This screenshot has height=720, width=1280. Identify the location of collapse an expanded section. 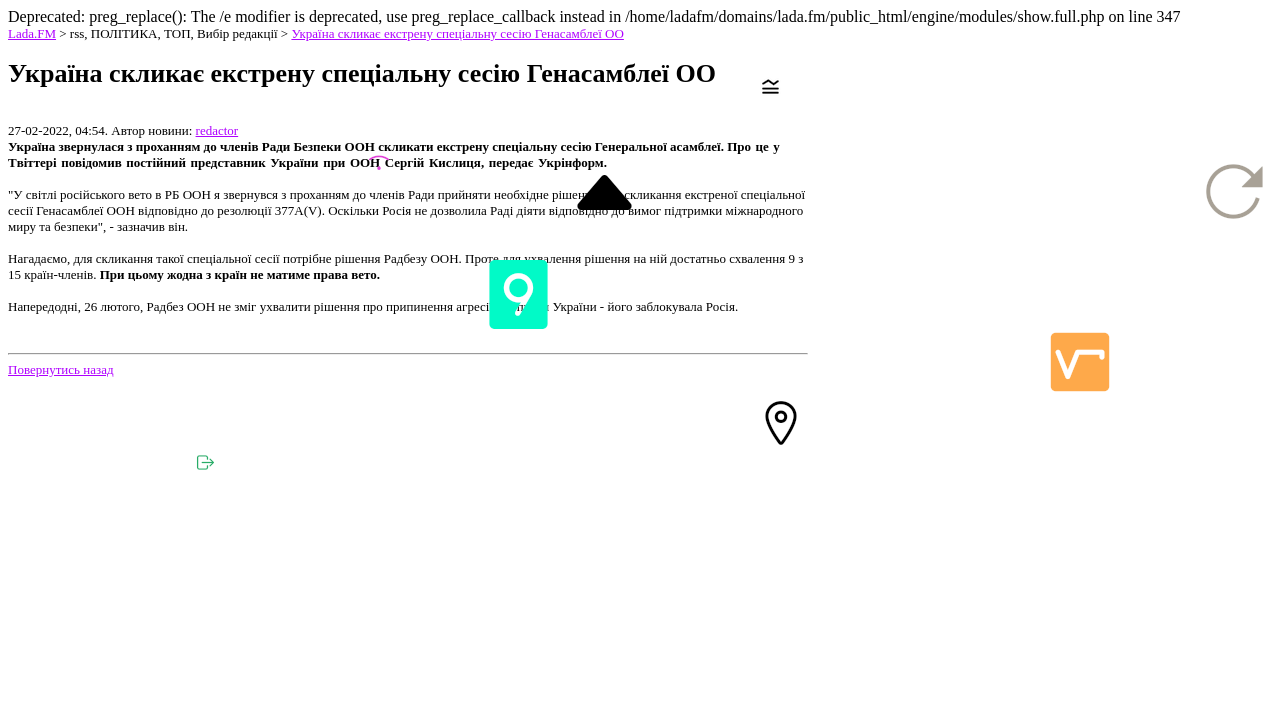
(604, 192).